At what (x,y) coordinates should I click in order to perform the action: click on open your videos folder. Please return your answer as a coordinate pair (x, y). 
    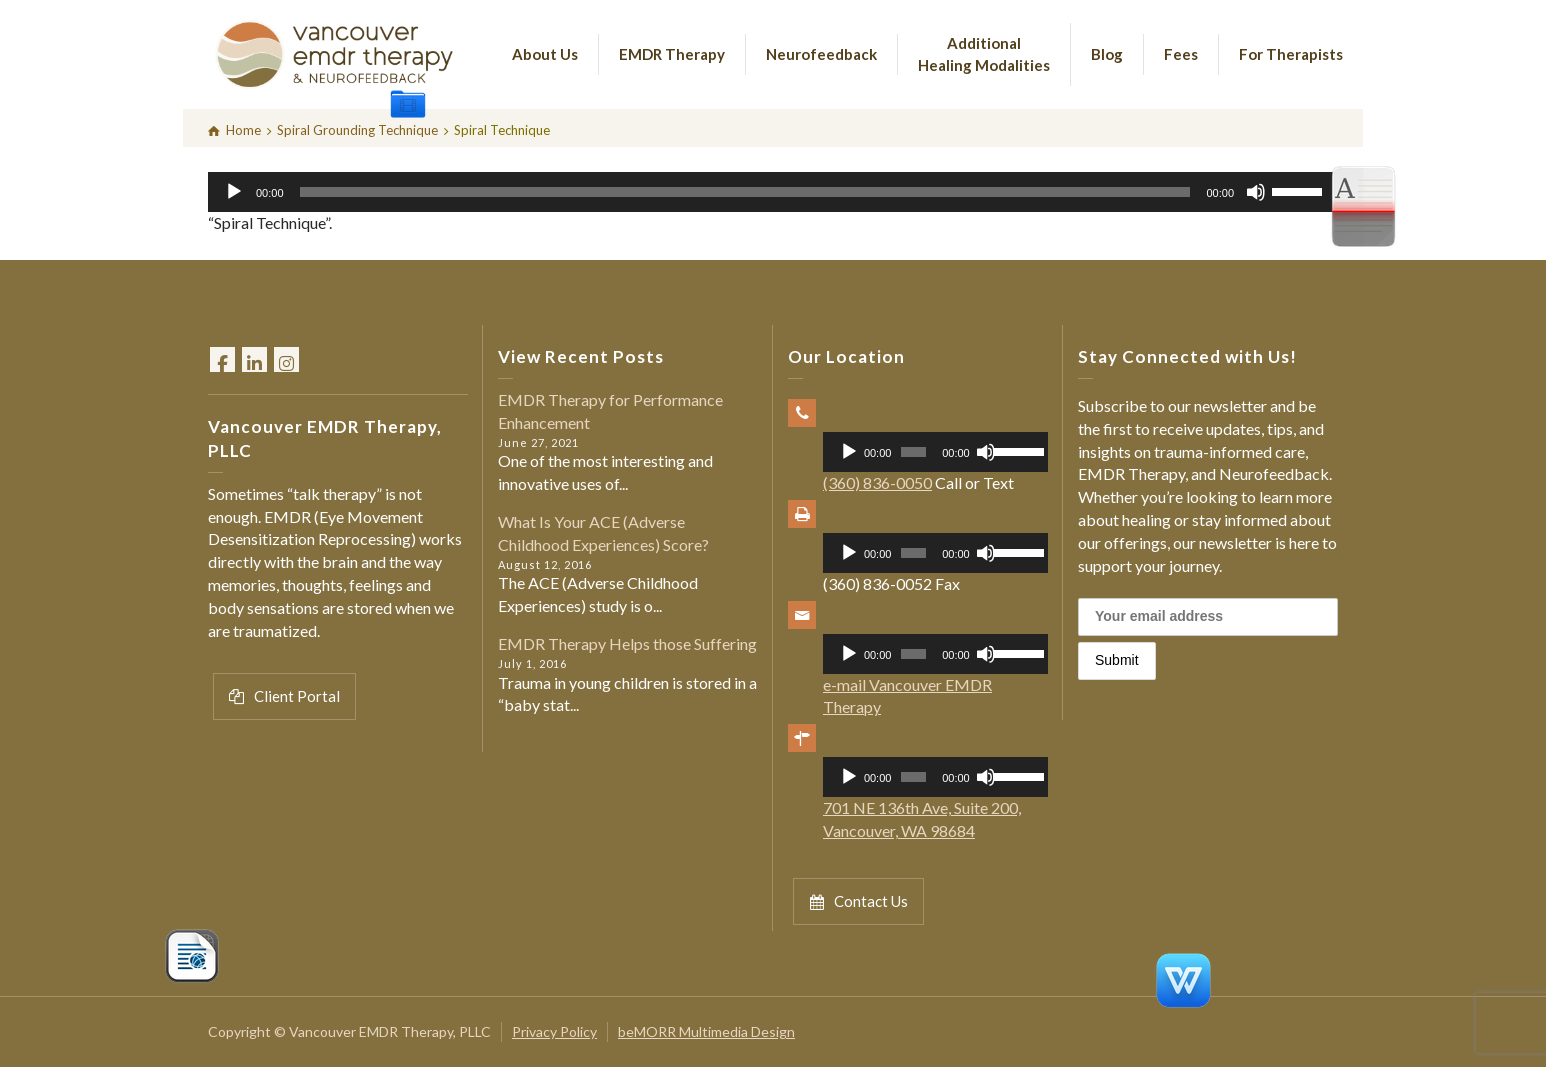
    Looking at the image, I should click on (408, 104).